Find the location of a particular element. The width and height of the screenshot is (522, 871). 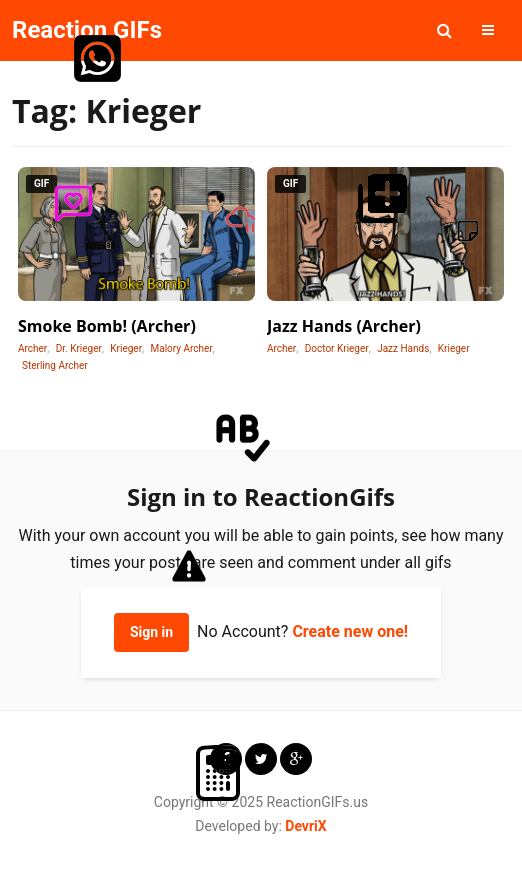

open WhatsApp messaging app is located at coordinates (97, 58).